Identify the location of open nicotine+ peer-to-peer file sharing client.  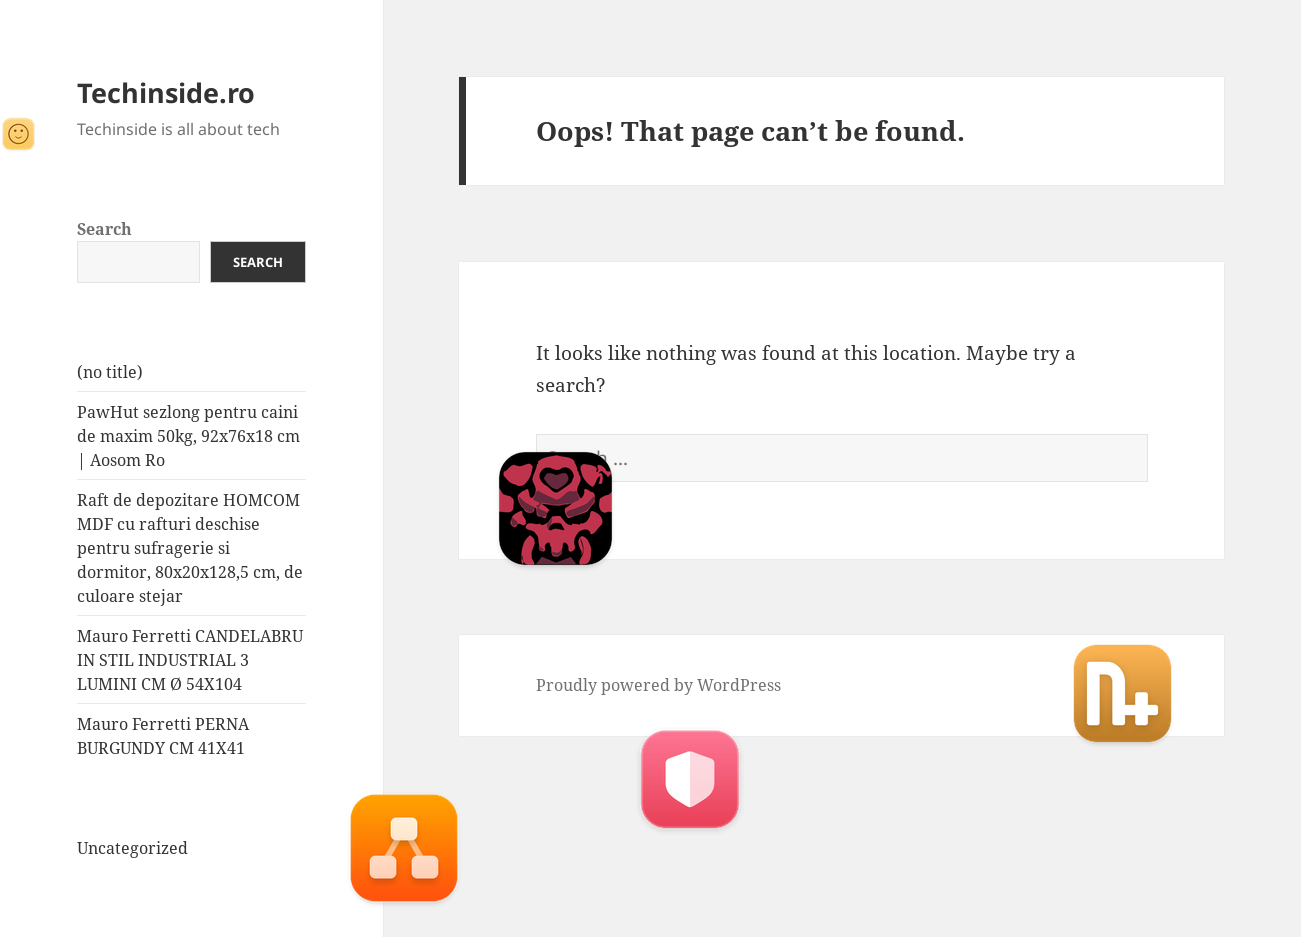
(1122, 693).